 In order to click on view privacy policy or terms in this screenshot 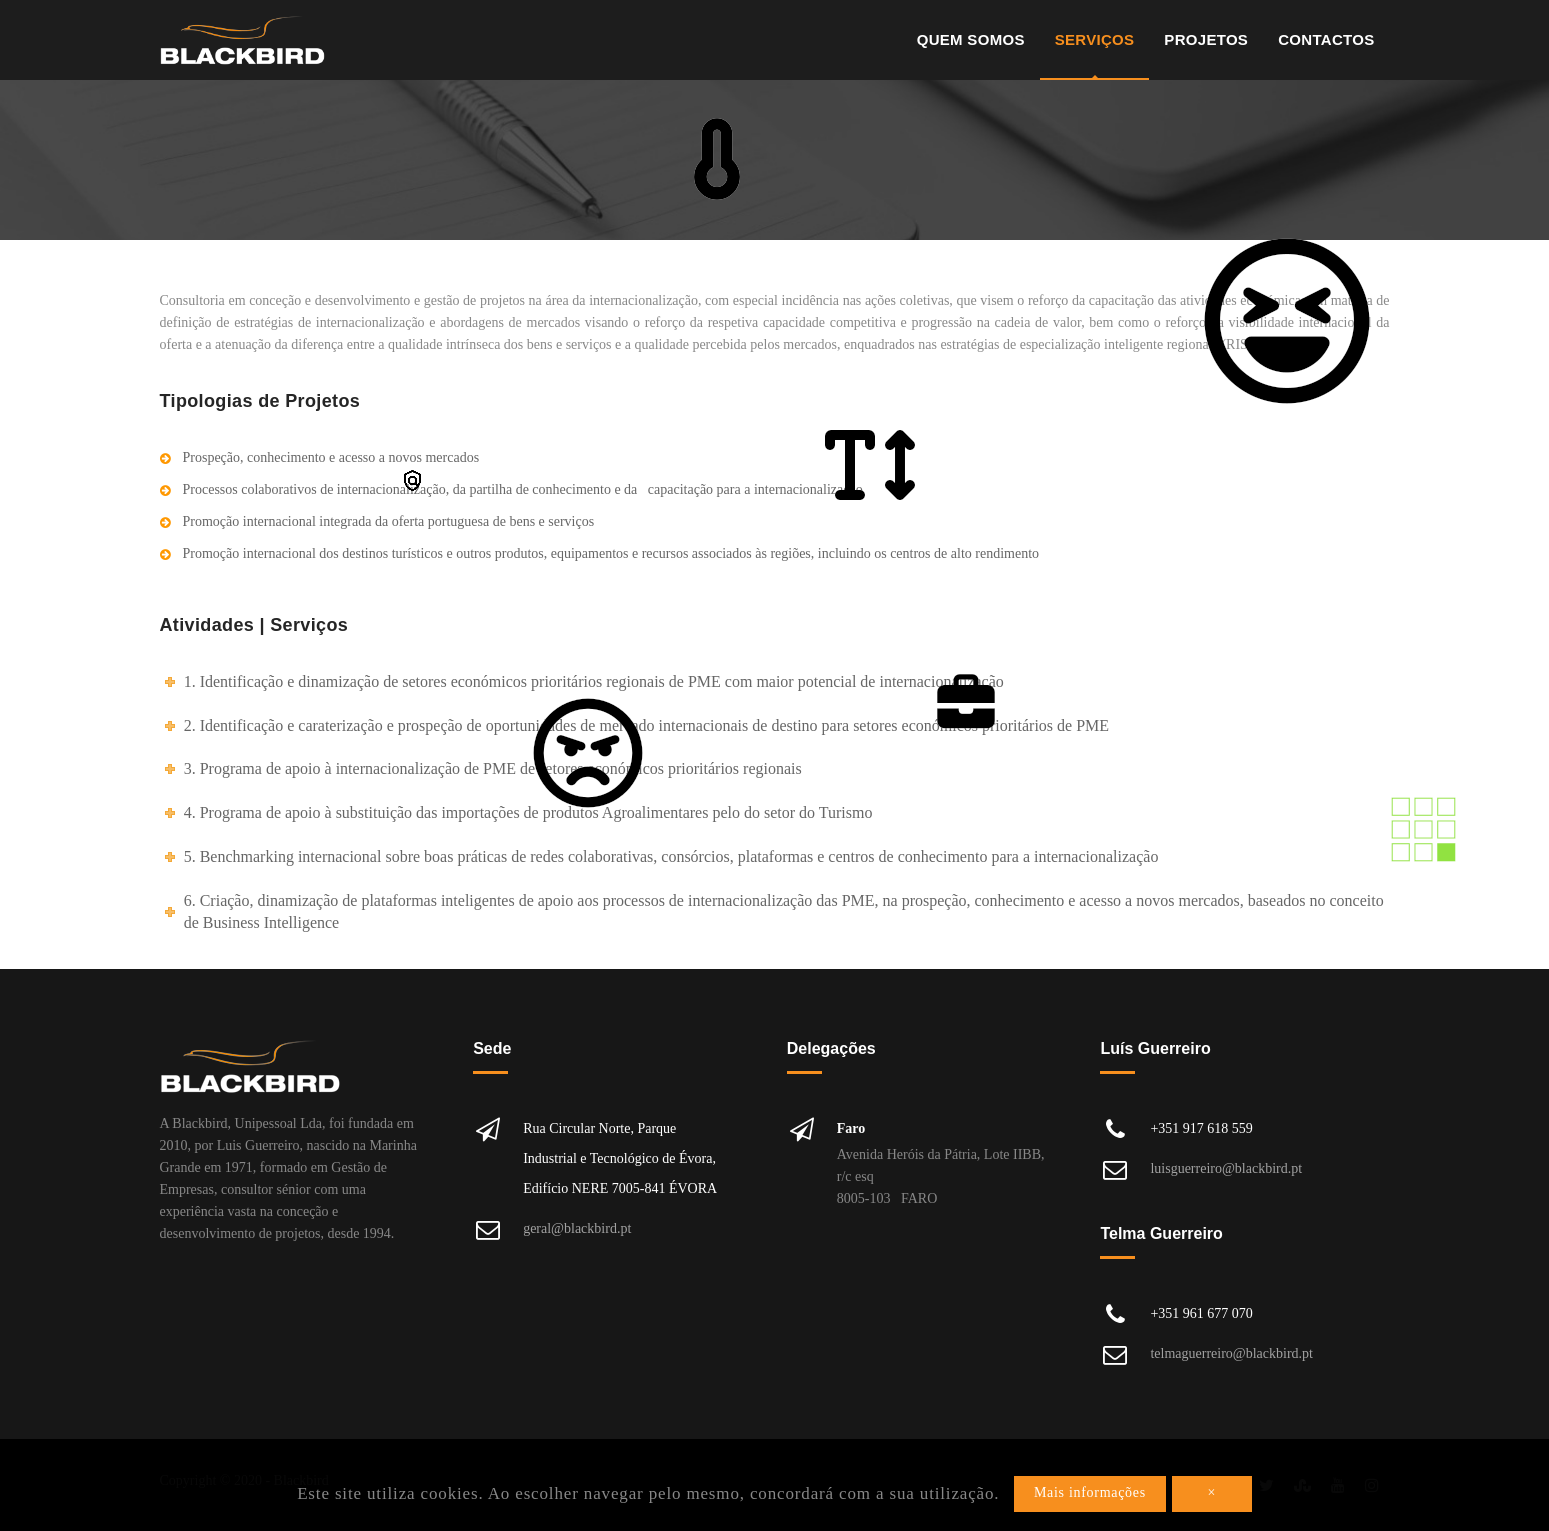, I will do `click(412, 480)`.